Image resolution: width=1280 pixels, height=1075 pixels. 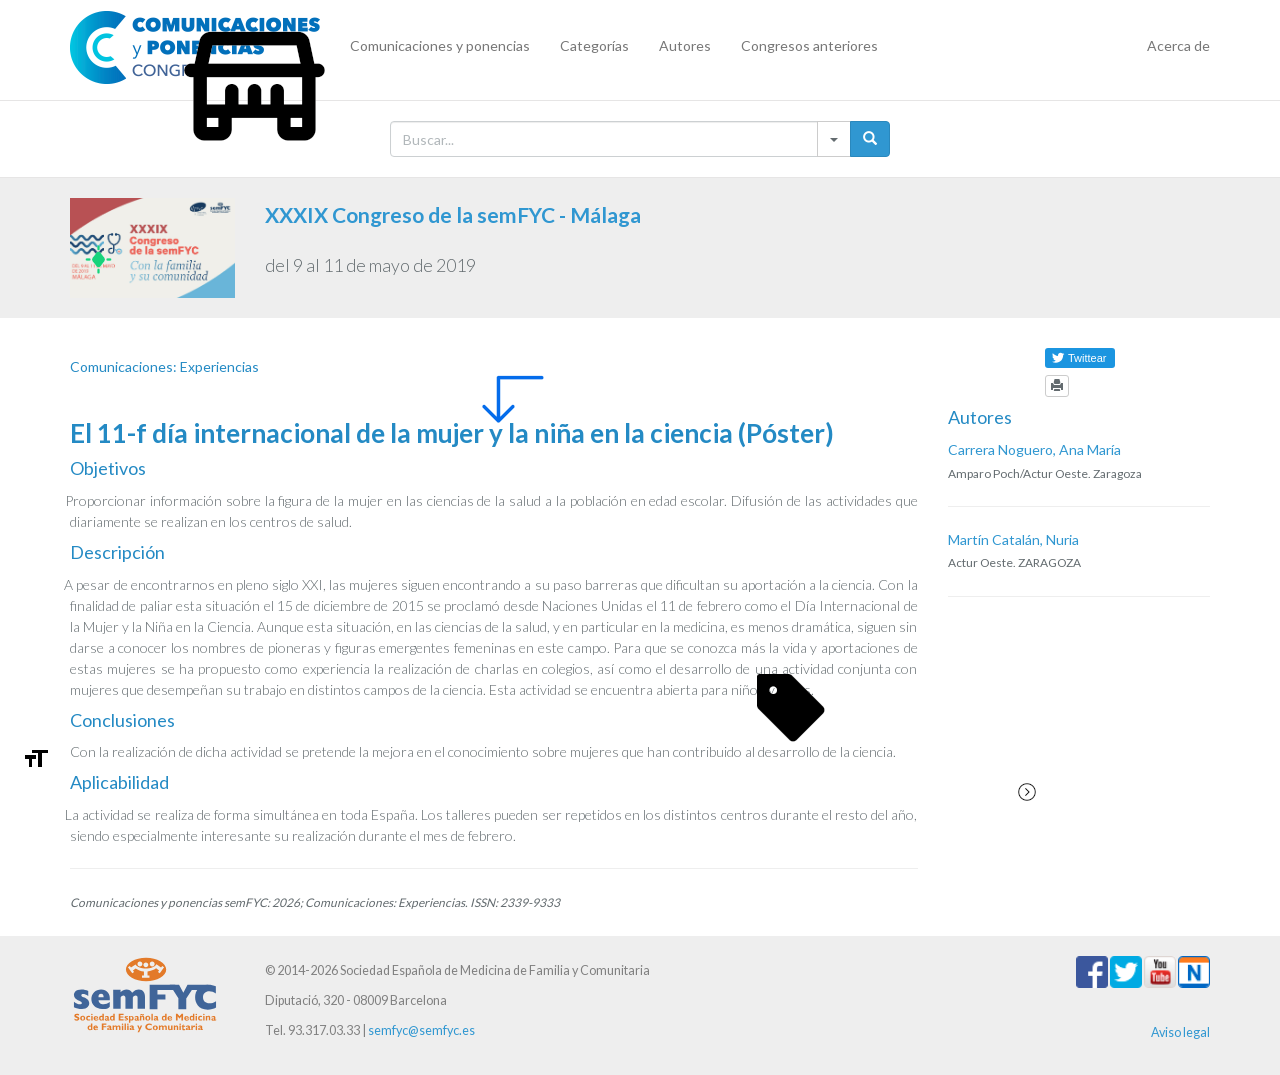 I want to click on go back and down in navigation, so click(x=510, y=394).